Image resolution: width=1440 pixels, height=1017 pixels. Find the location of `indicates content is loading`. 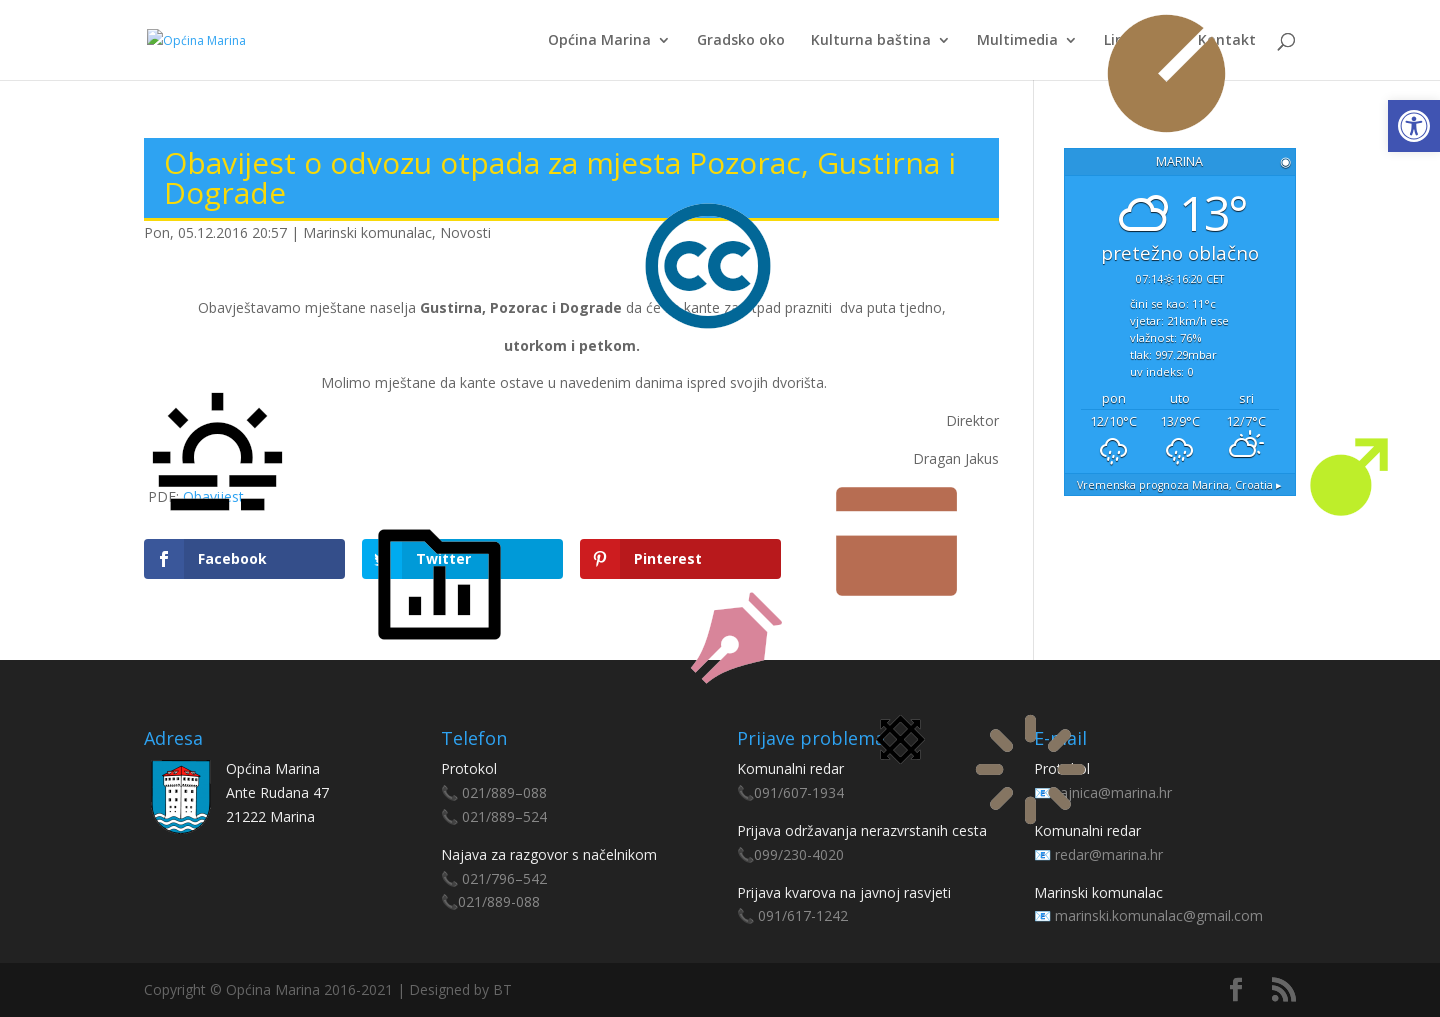

indicates content is loading is located at coordinates (1030, 769).